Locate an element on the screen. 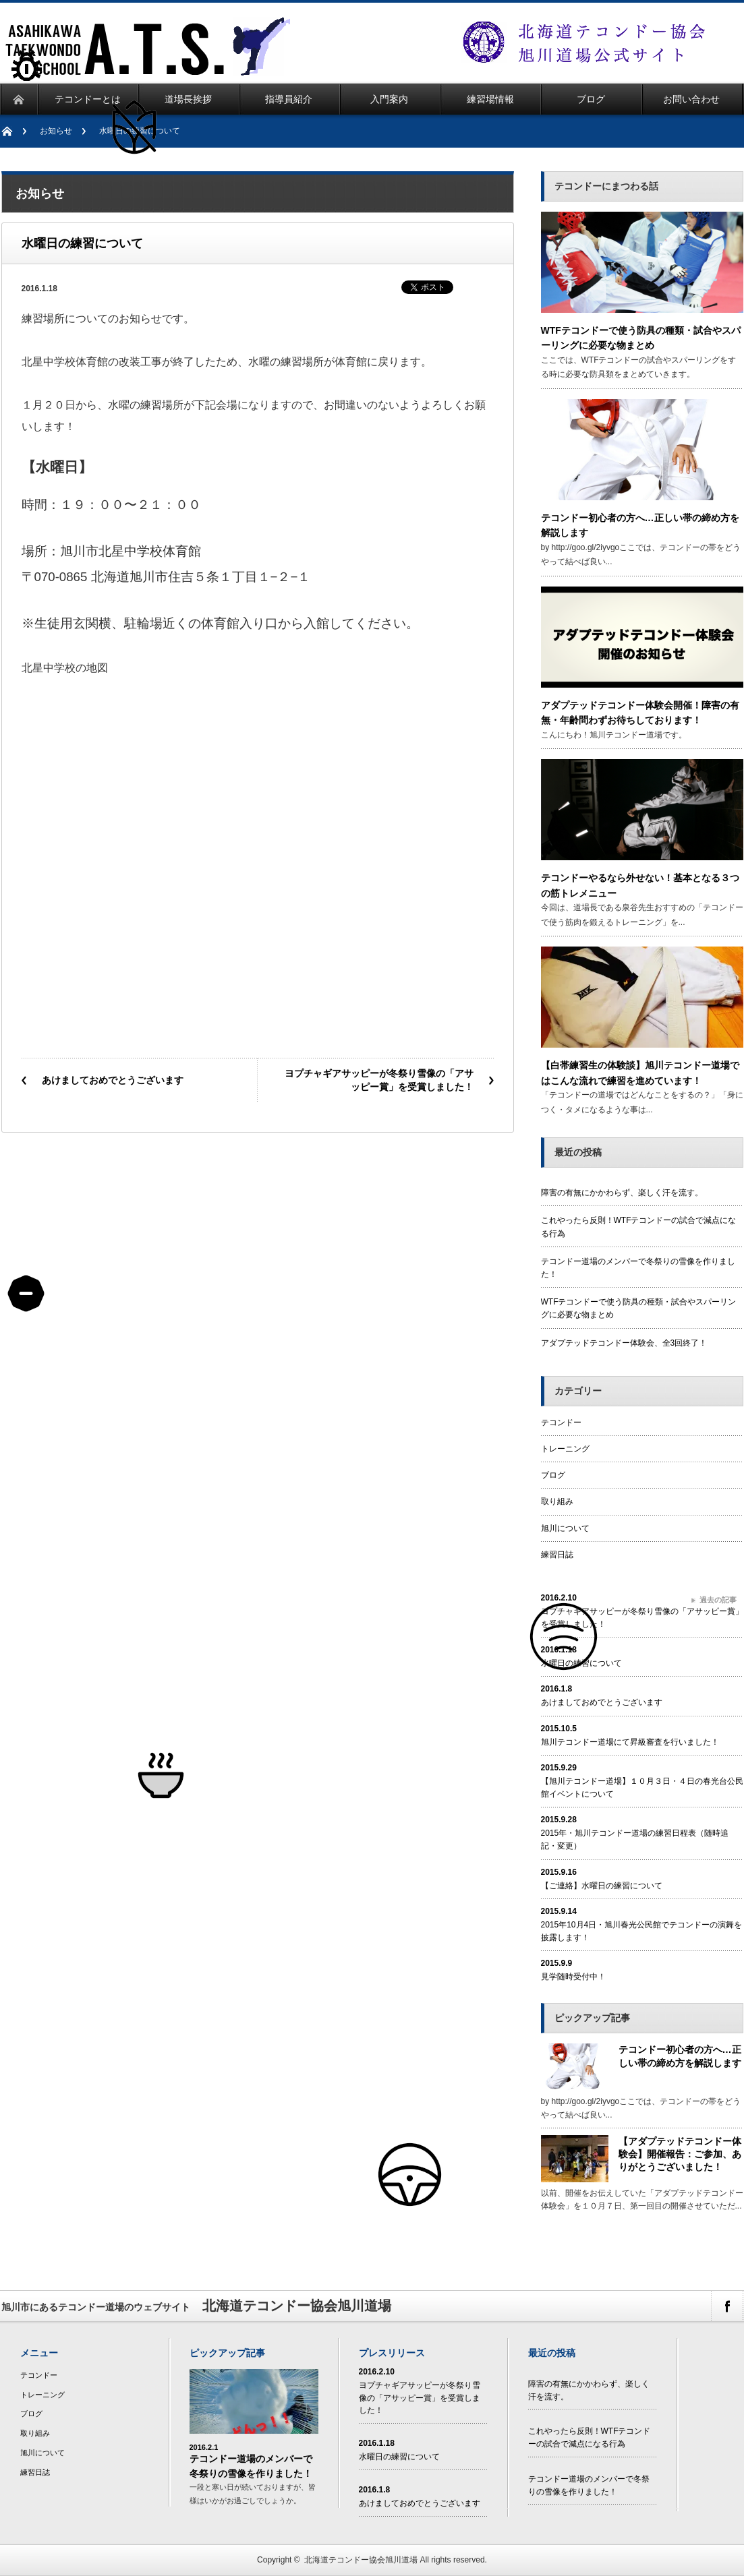 The image size is (744, 2576). indicates gluten-free or grain-free option is located at coordinates (134, 128).